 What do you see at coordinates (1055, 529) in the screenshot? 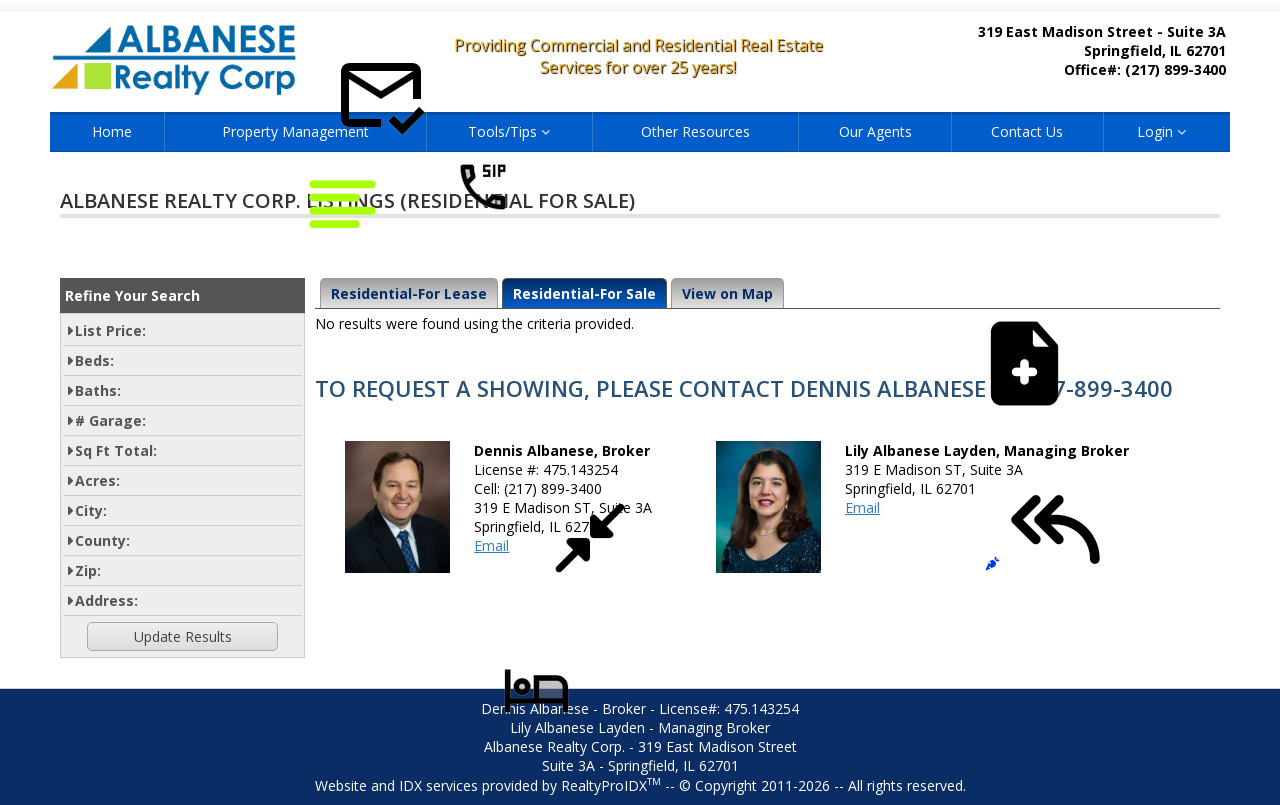
I see `reply all to a message or email` at bounding box center [1055, 529].